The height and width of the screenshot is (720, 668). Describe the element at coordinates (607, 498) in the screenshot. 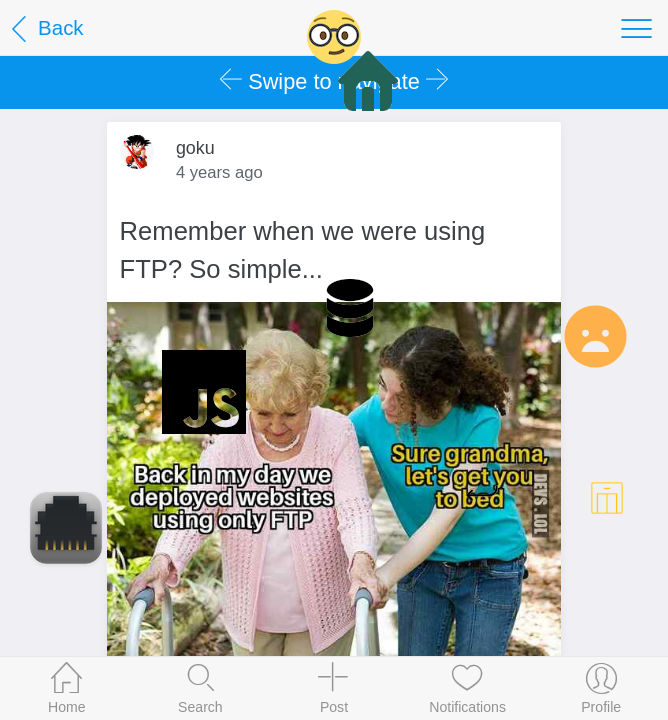

I see `indicates elevator access nearby` at that location.